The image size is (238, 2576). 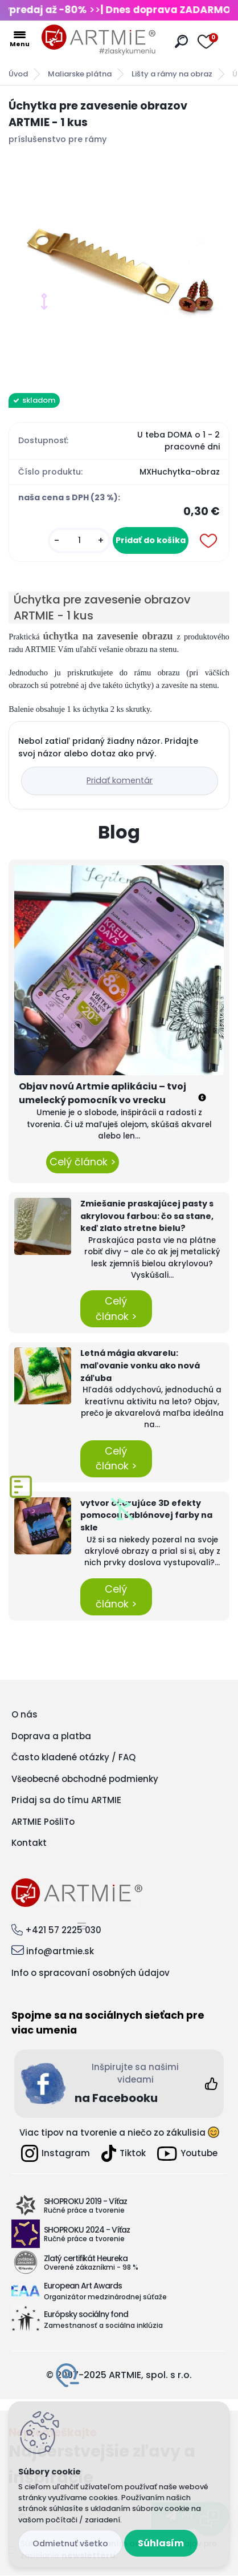 What do you see at coordinates (44, 301) in the screenshot?
I see `move item down in a list or sequence` at bounding box center [44, 301].